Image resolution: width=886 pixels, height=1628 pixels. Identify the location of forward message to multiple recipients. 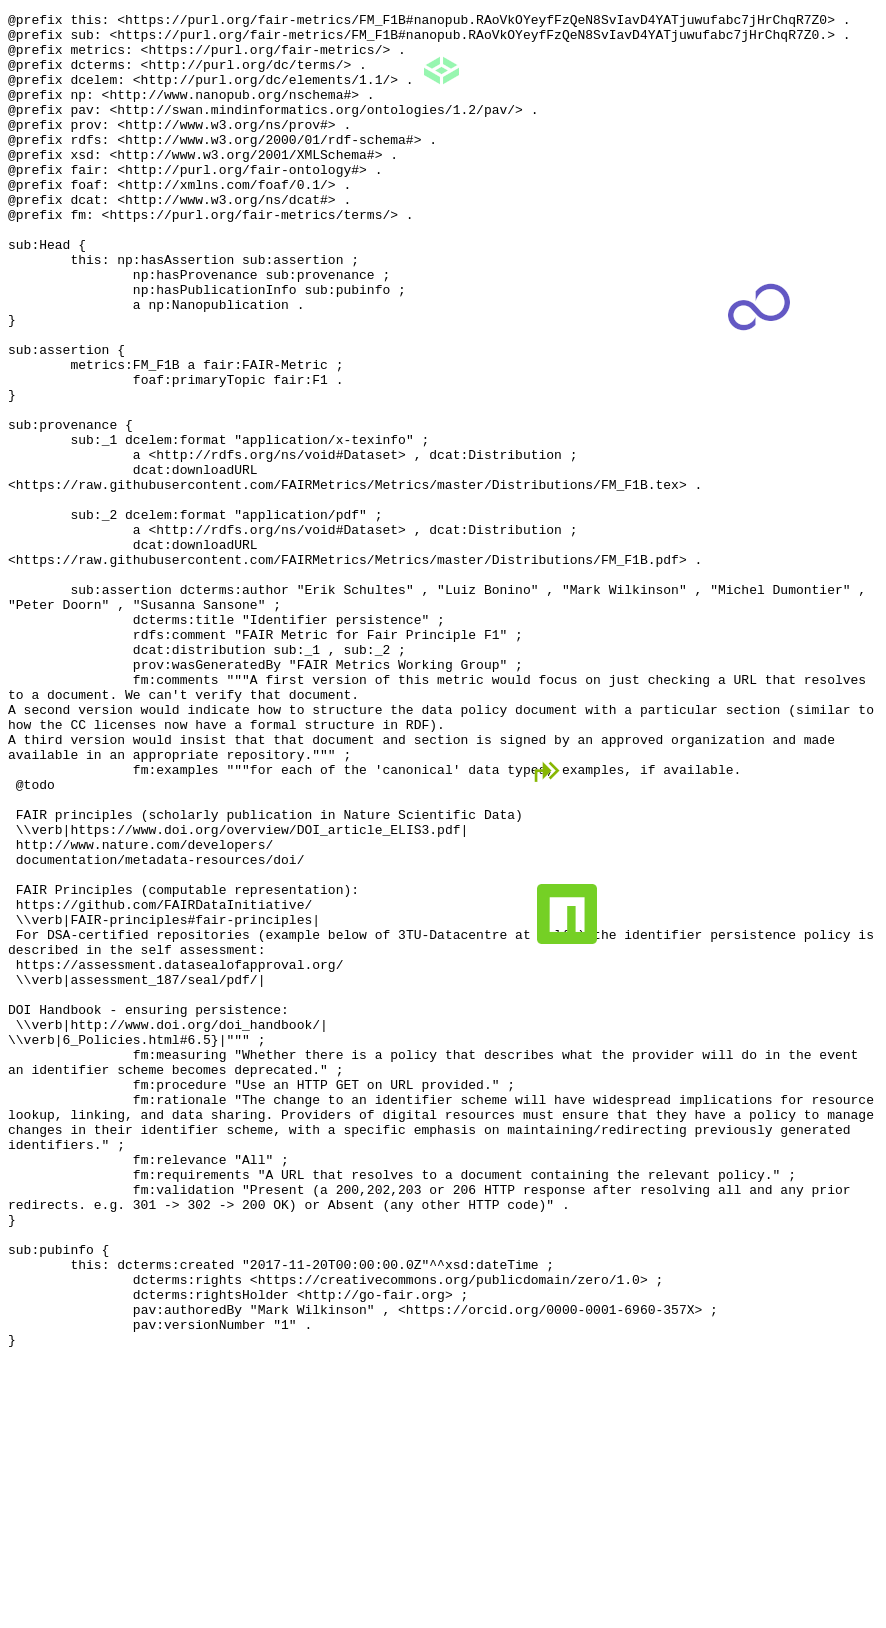
(546, 772).